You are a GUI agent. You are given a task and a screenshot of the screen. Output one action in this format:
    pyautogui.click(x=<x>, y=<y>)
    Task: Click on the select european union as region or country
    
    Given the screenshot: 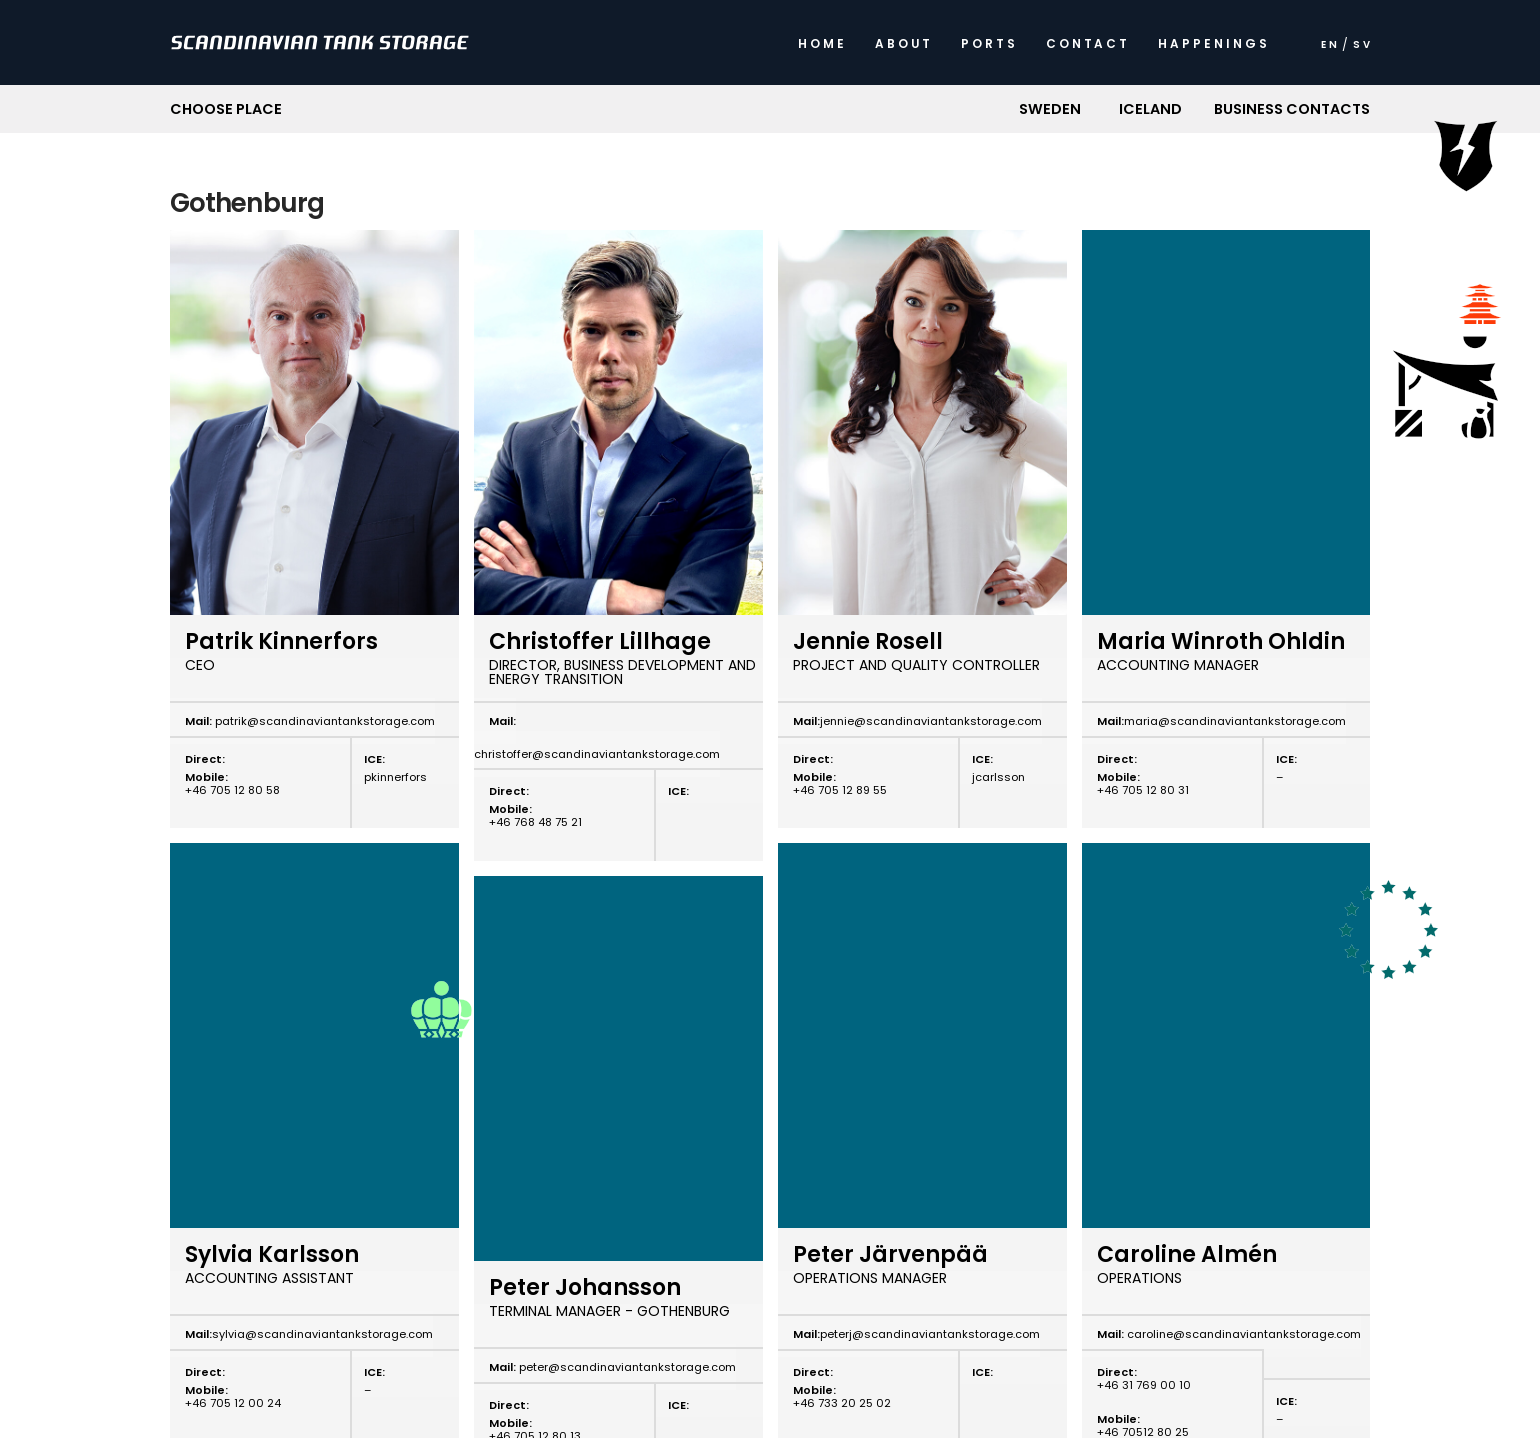 What is the action you would take?
    pyautogui.click(x=1388, y=929)
    